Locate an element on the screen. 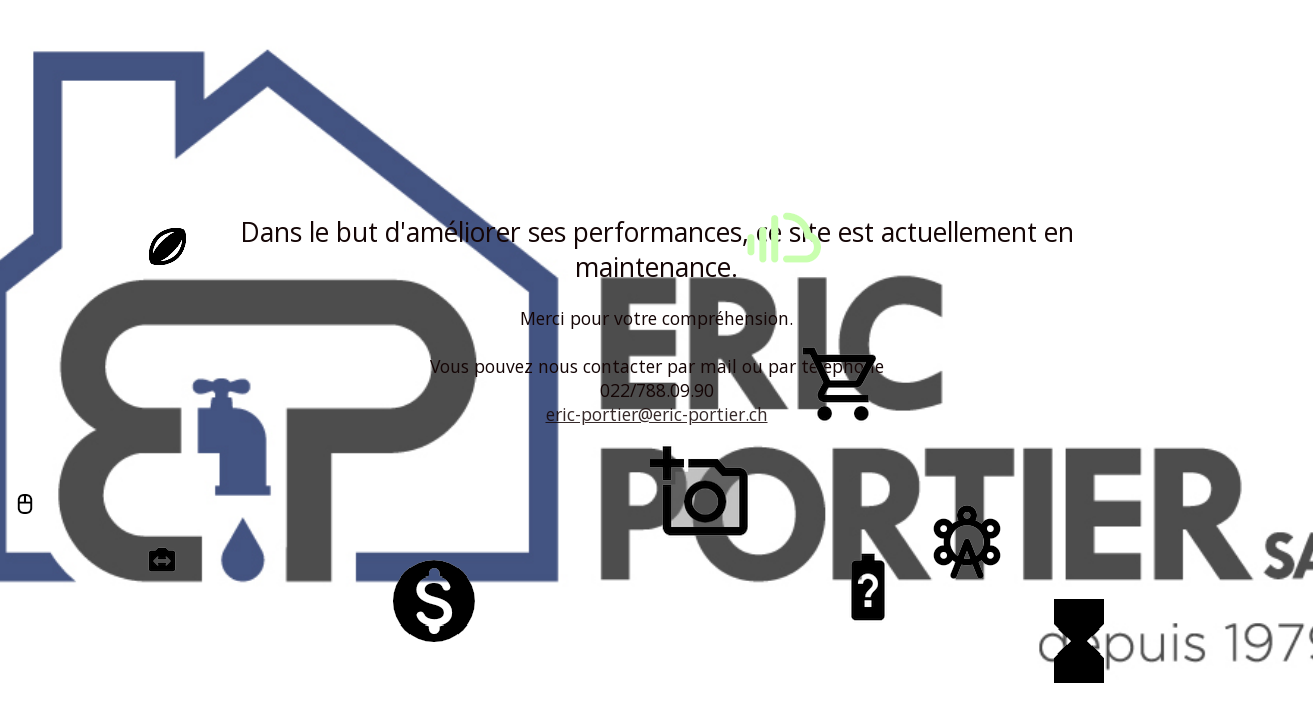 The height and width of the screenshot is (720, 1313). view carousel or ferris wheel attraction is located at coordinates (967, 542).